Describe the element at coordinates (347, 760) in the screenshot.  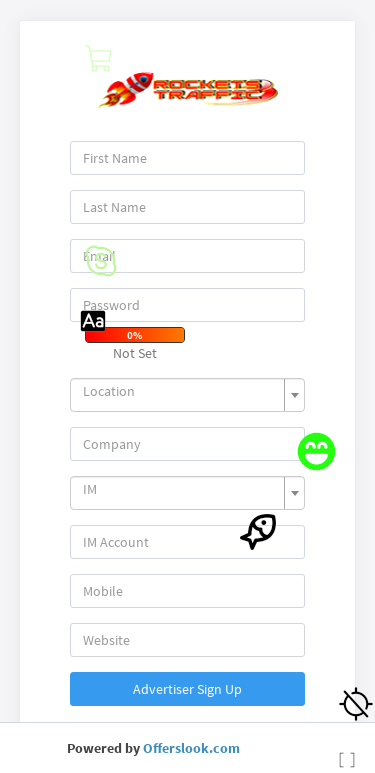
I see `insert code or text block` at that location.